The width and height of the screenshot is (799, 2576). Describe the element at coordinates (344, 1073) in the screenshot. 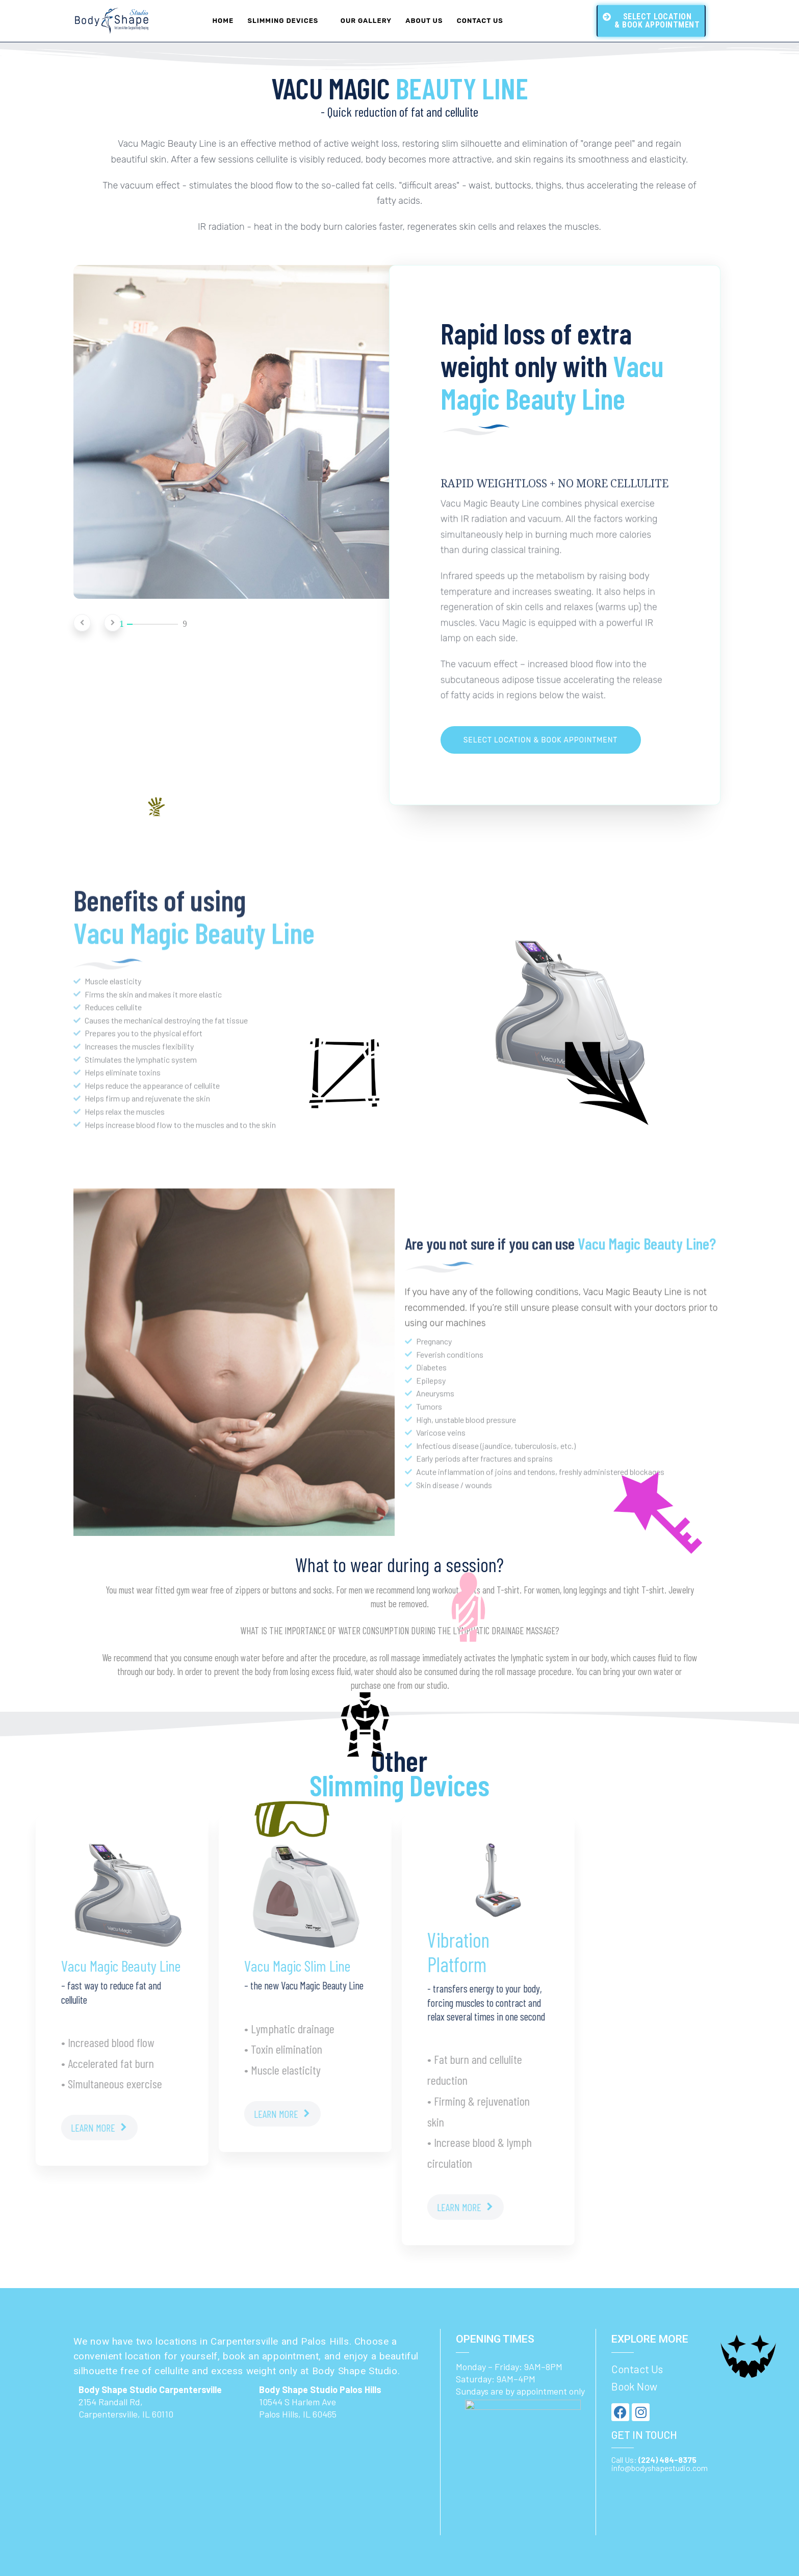

I see `frame or crop an image` at that location.